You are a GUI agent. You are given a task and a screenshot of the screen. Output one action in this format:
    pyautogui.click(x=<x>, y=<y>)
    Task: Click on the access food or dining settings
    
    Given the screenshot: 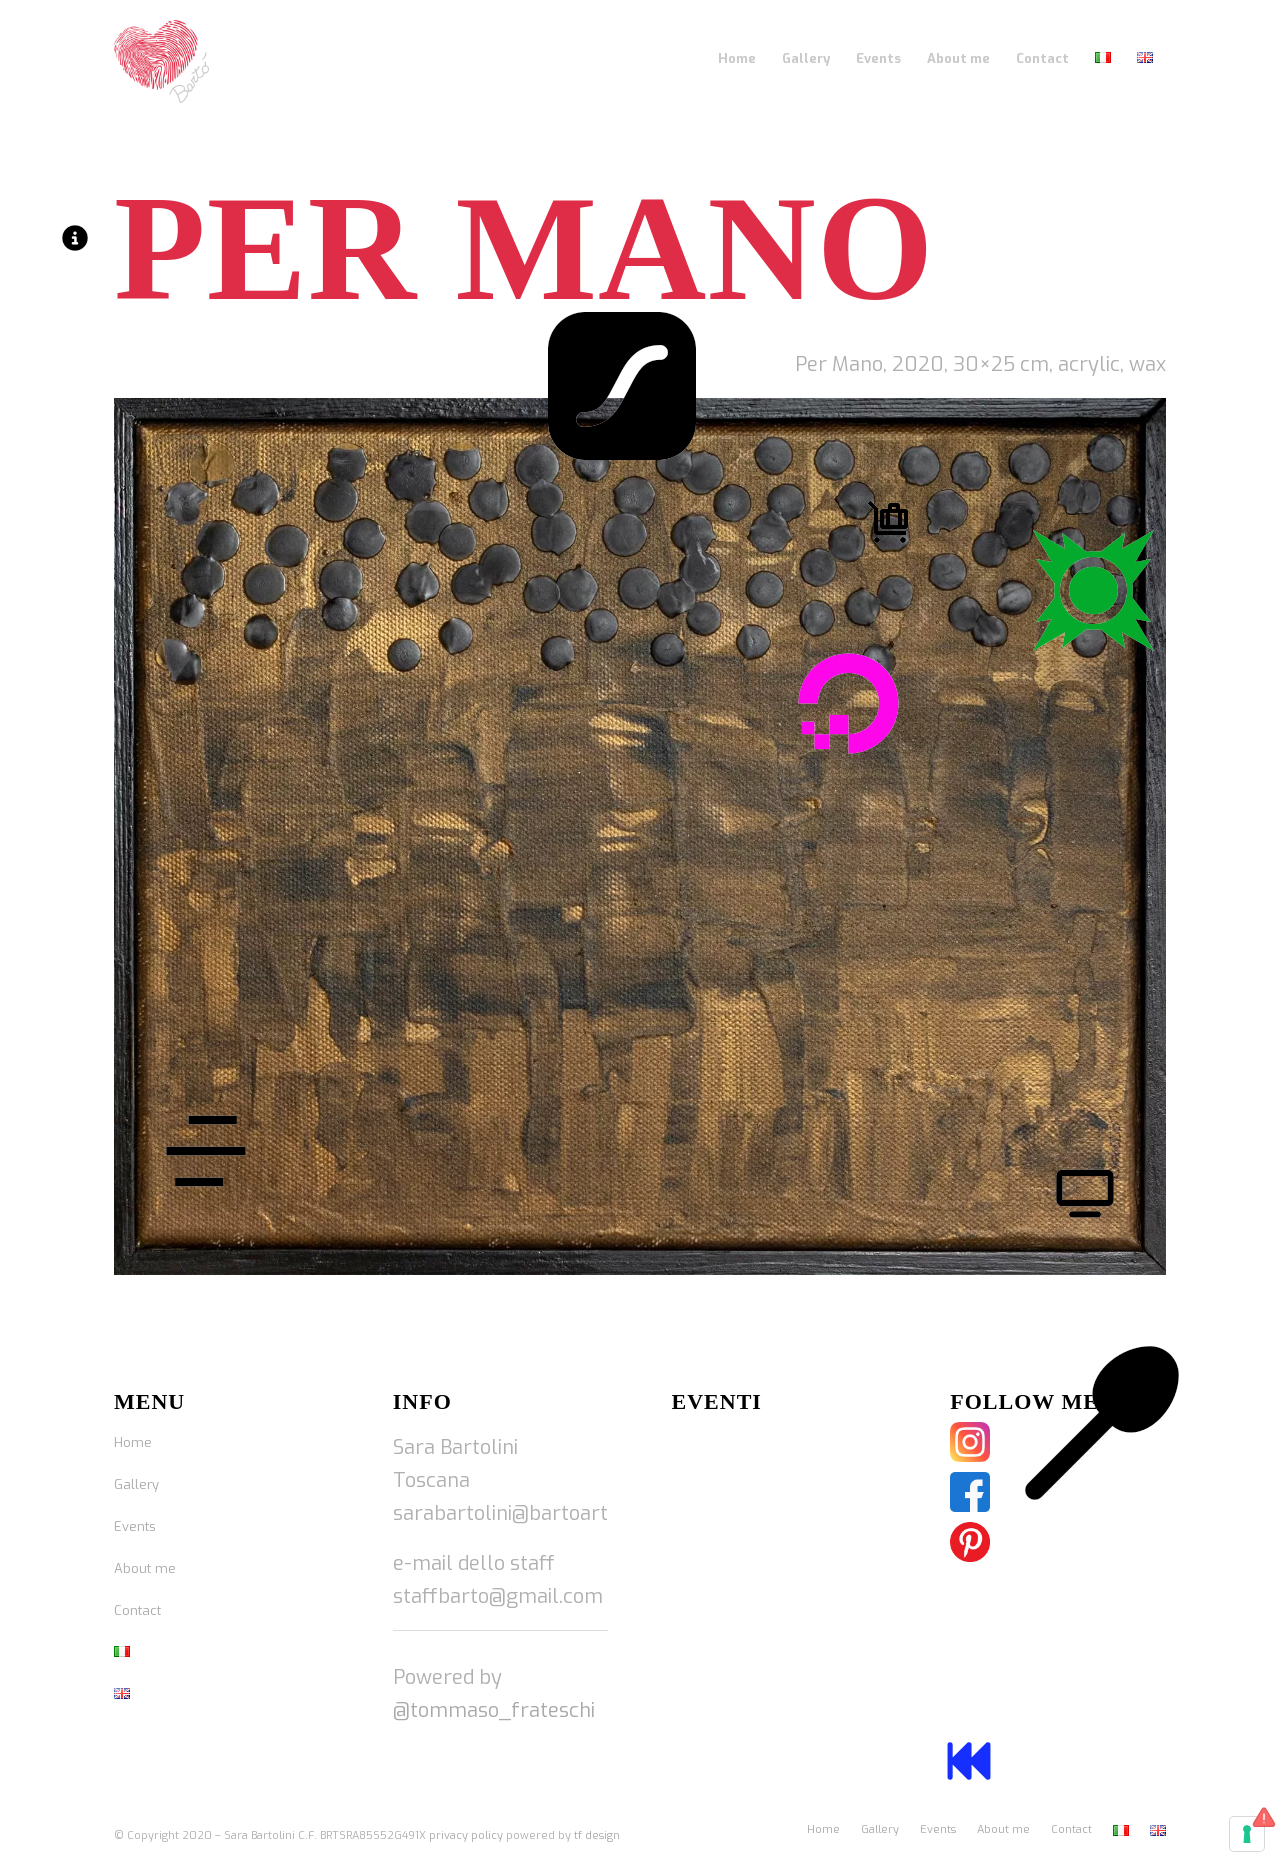 What is the action you would take?
    pyautogui.click(x=1102, y=1423)
    